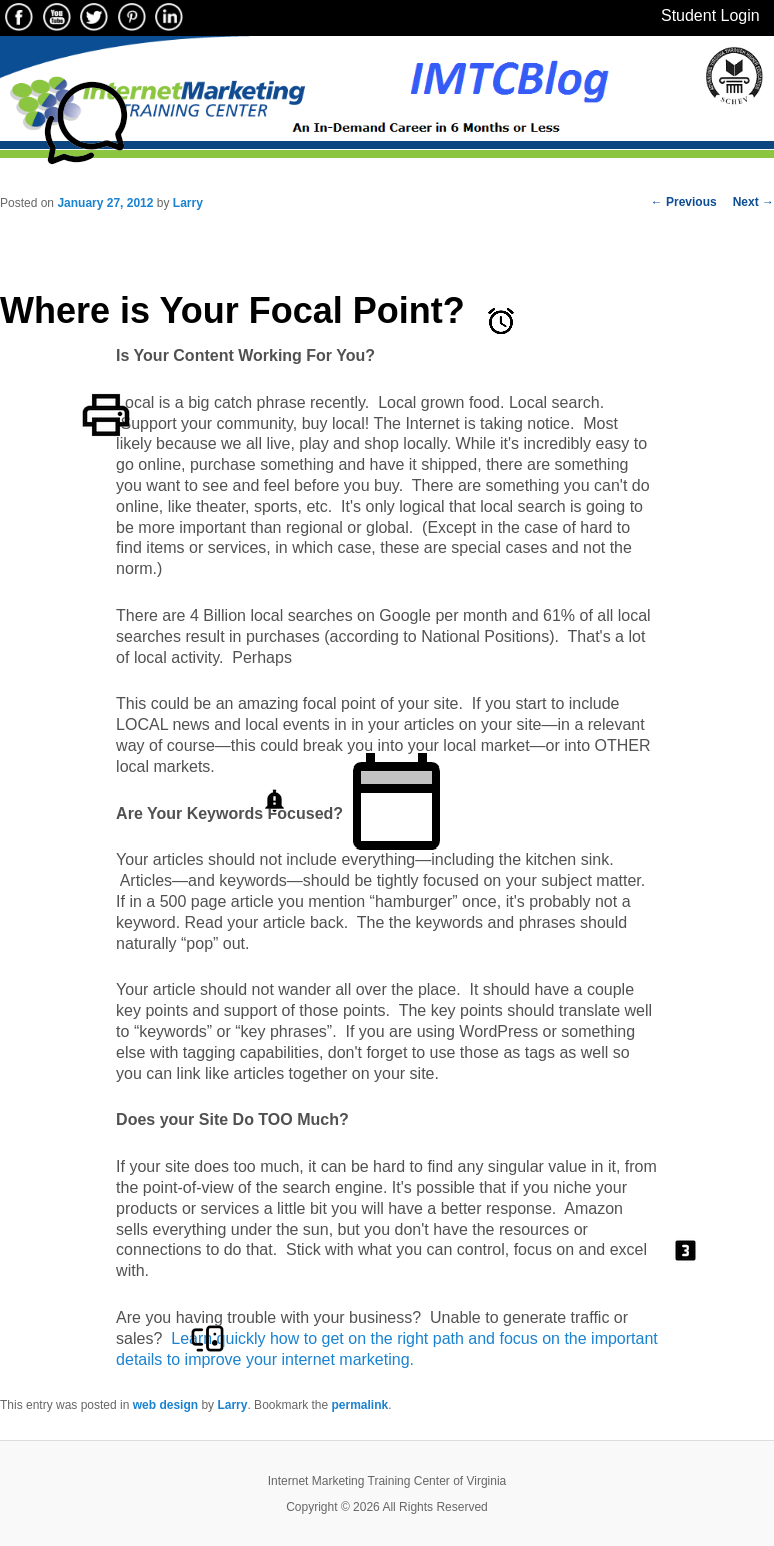 The width and height of the screenshot is (774, 1546). Describe the element at coordinates (274, 800) in the screenshot. I see `important notification requiring attention` at that location.